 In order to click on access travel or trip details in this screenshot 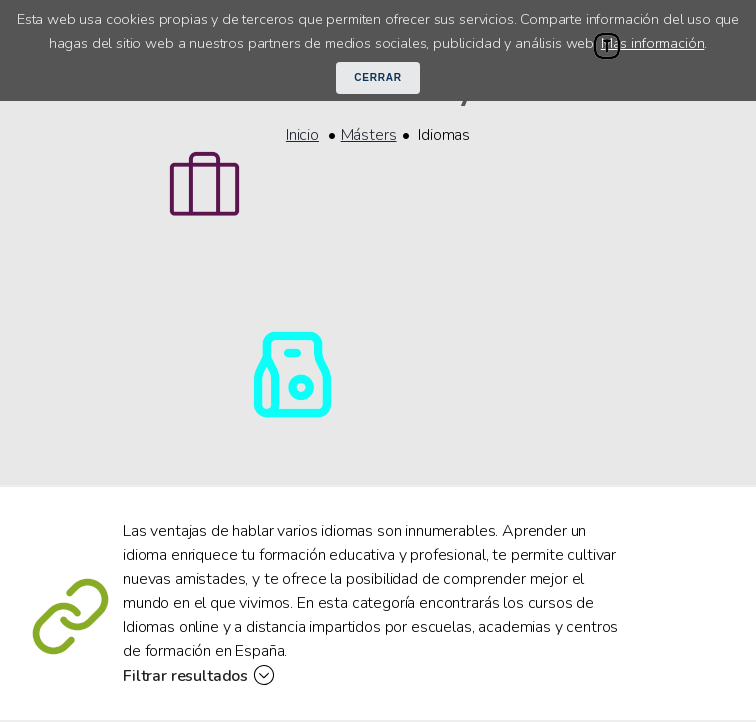, I will do `click(204, 186)`.